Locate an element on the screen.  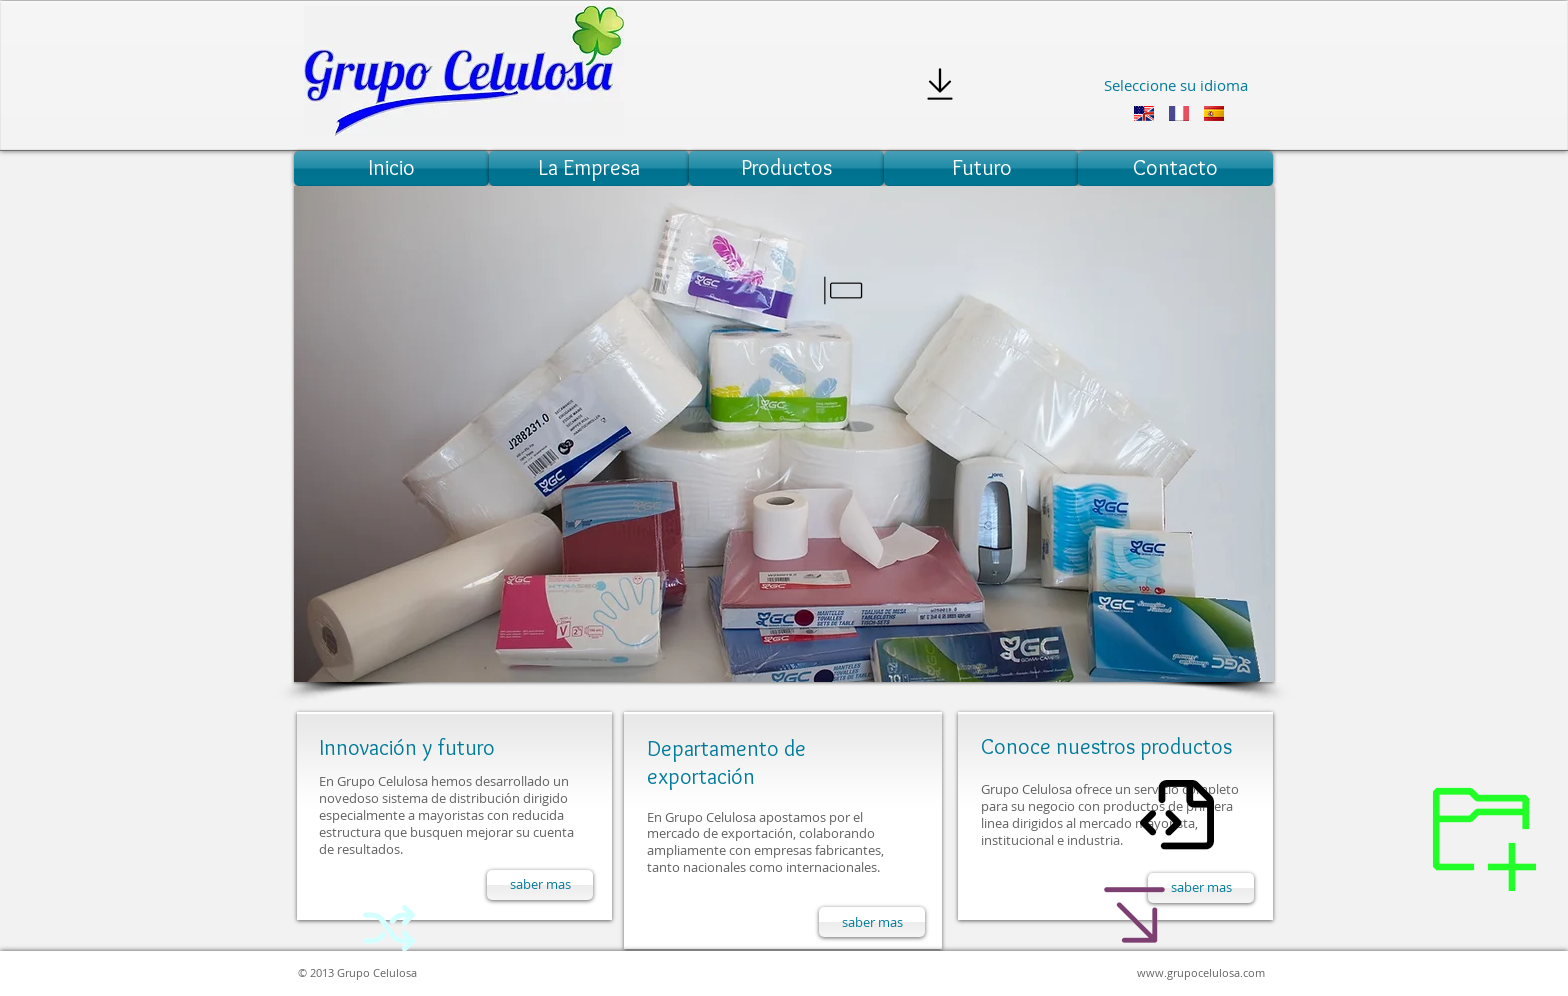
move item to bottom of list is located at coordinates (940, 84).